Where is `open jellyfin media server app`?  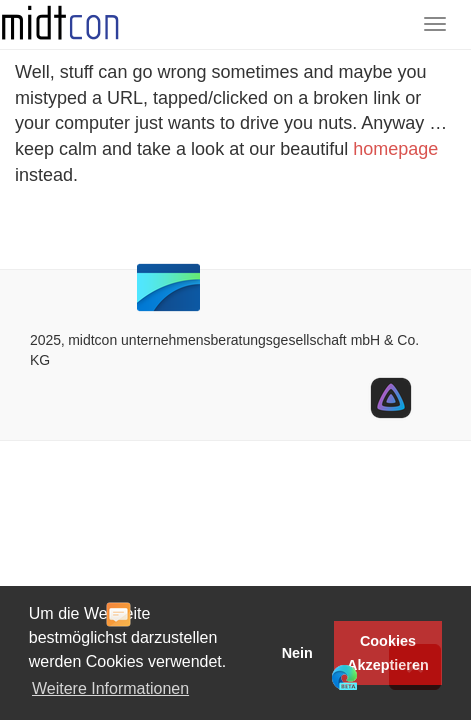
open jellyfin media server app is located at coordinates (391, 398).